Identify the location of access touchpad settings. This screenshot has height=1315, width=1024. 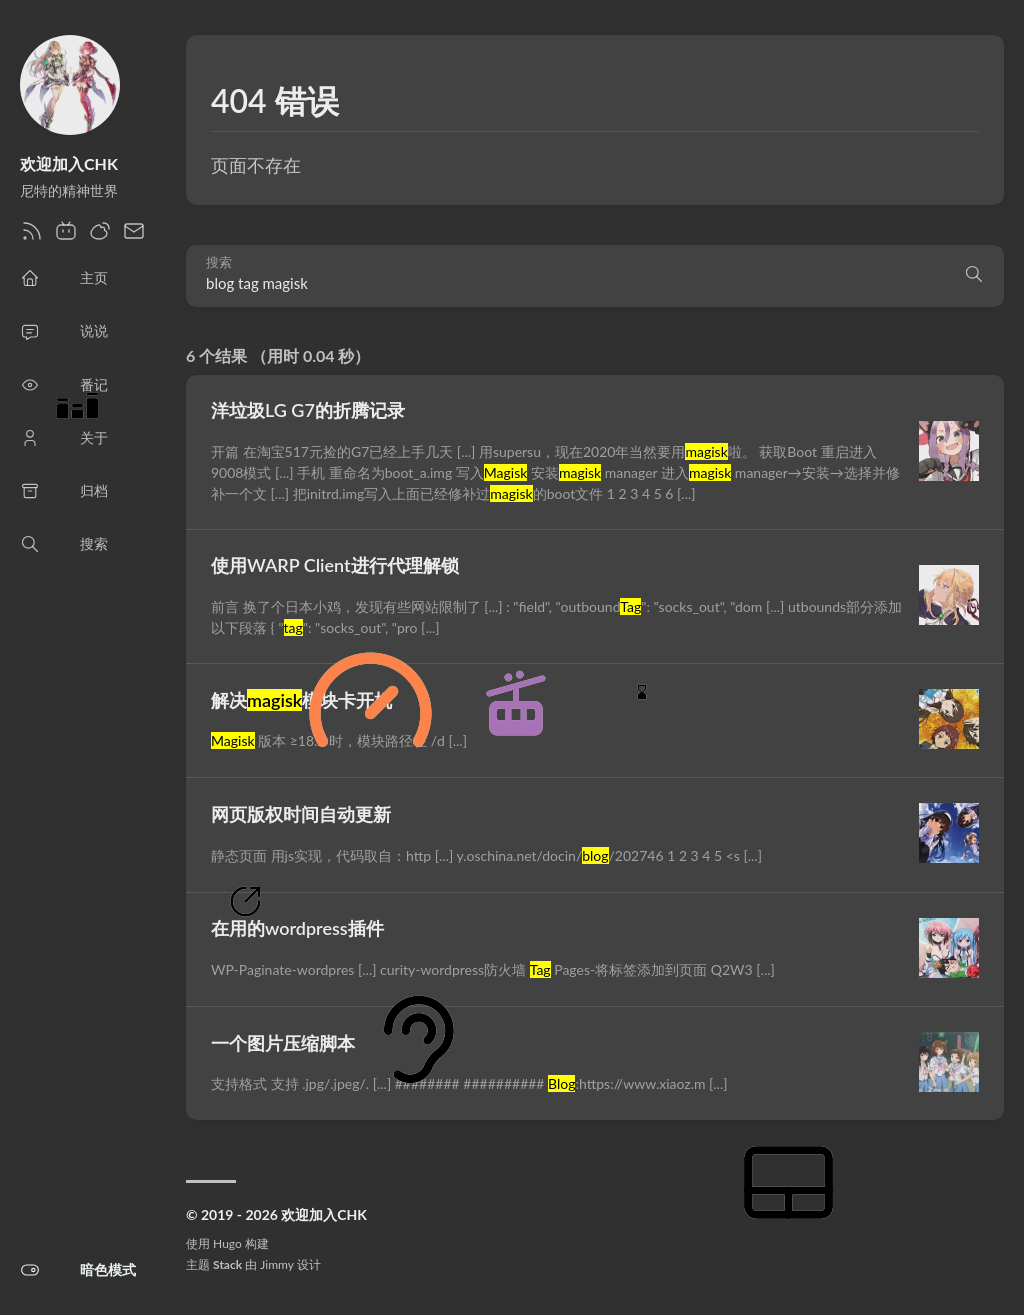
(788, 1182).